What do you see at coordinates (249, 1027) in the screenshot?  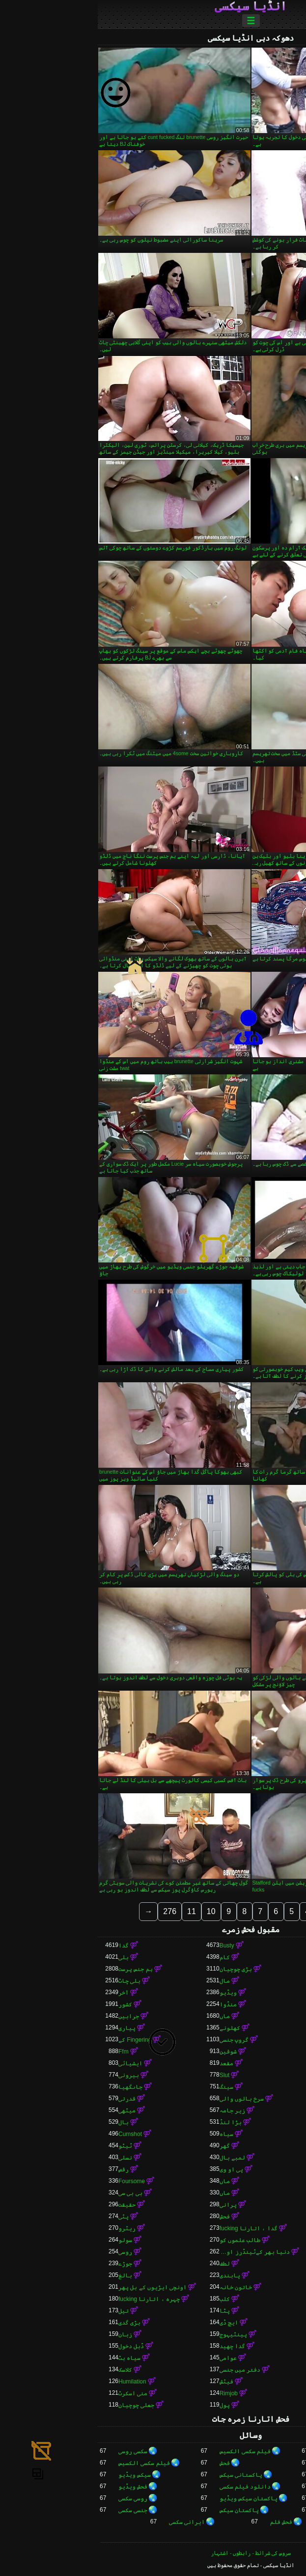 I see `view doctor or healthcare provider profile` at bounding box center [249, 1027].